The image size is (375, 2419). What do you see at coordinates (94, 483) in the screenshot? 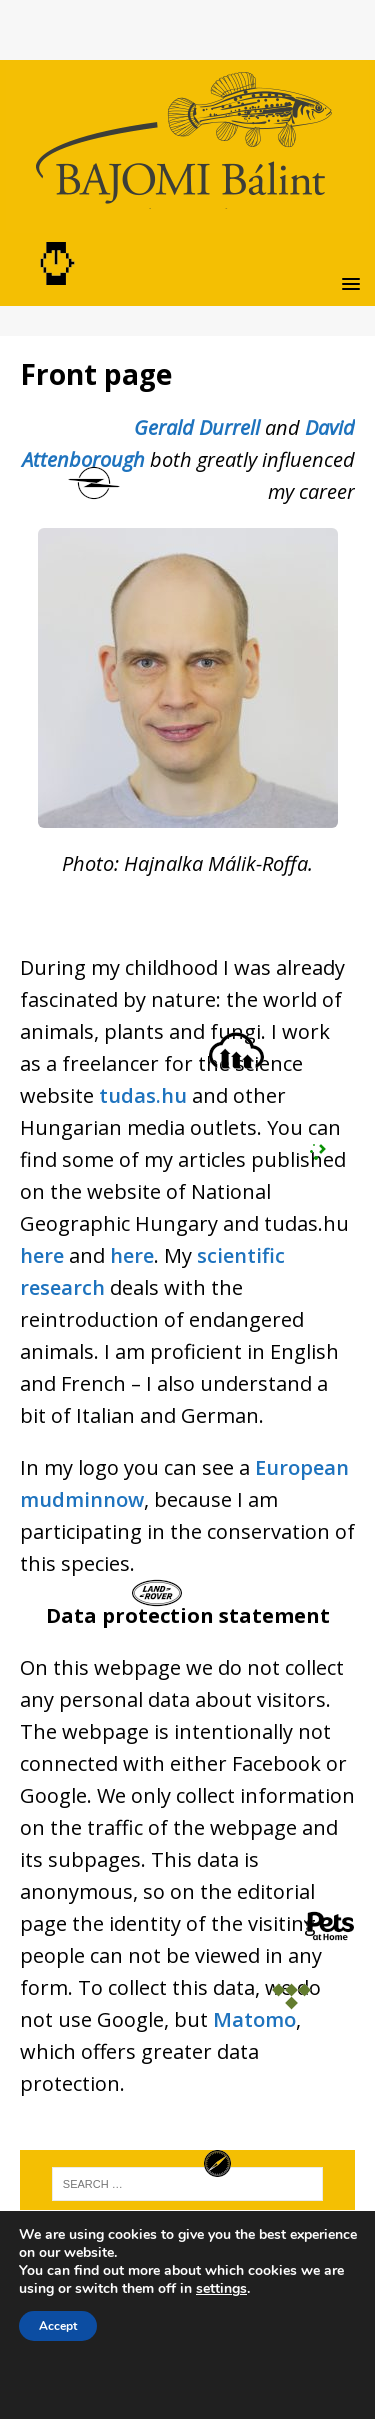
I see `opel brand logo` at bounding box center [94, 483].